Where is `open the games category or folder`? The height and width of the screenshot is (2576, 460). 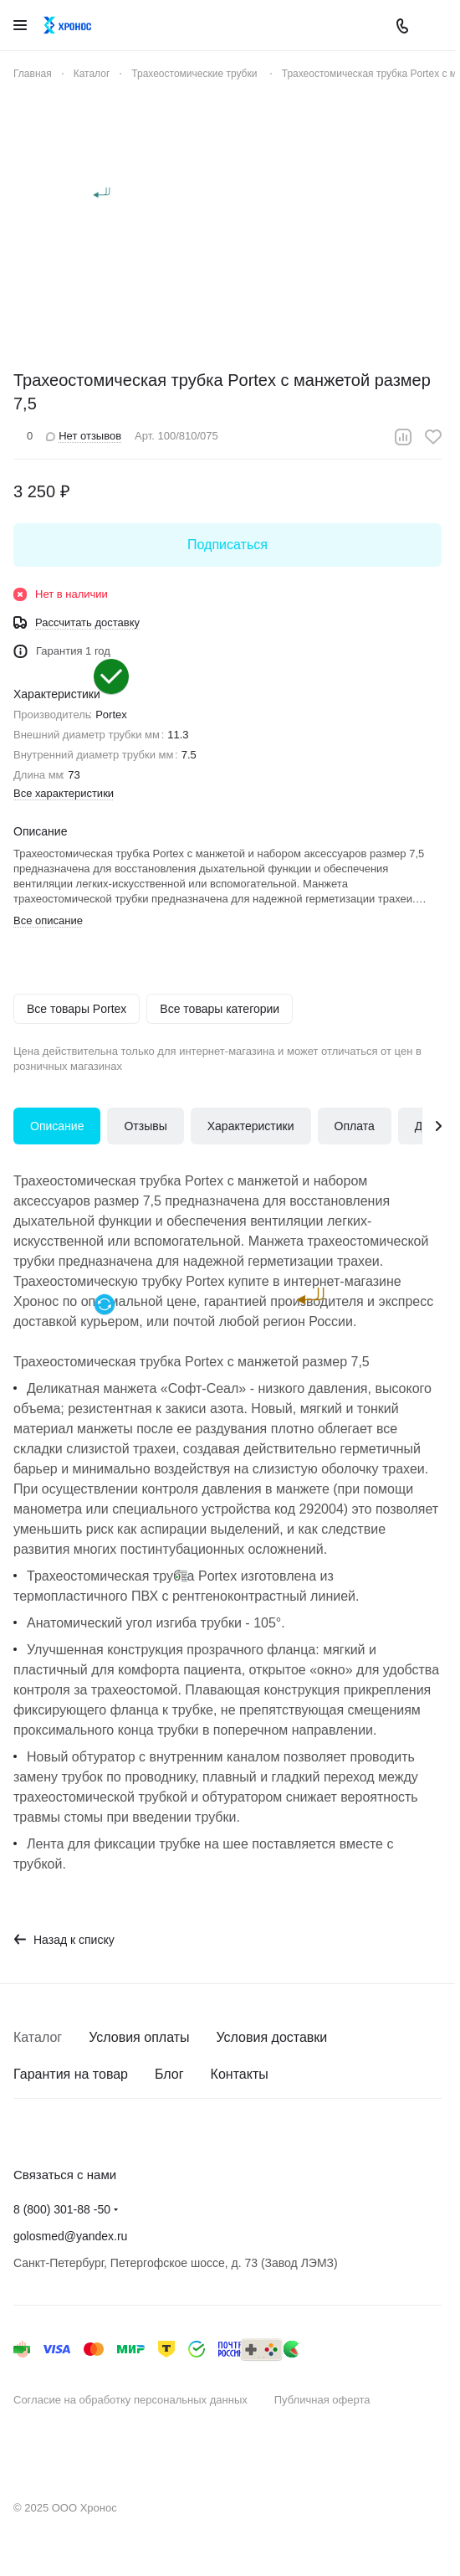 open the games category or folder is located at coordinates (261, 2349).